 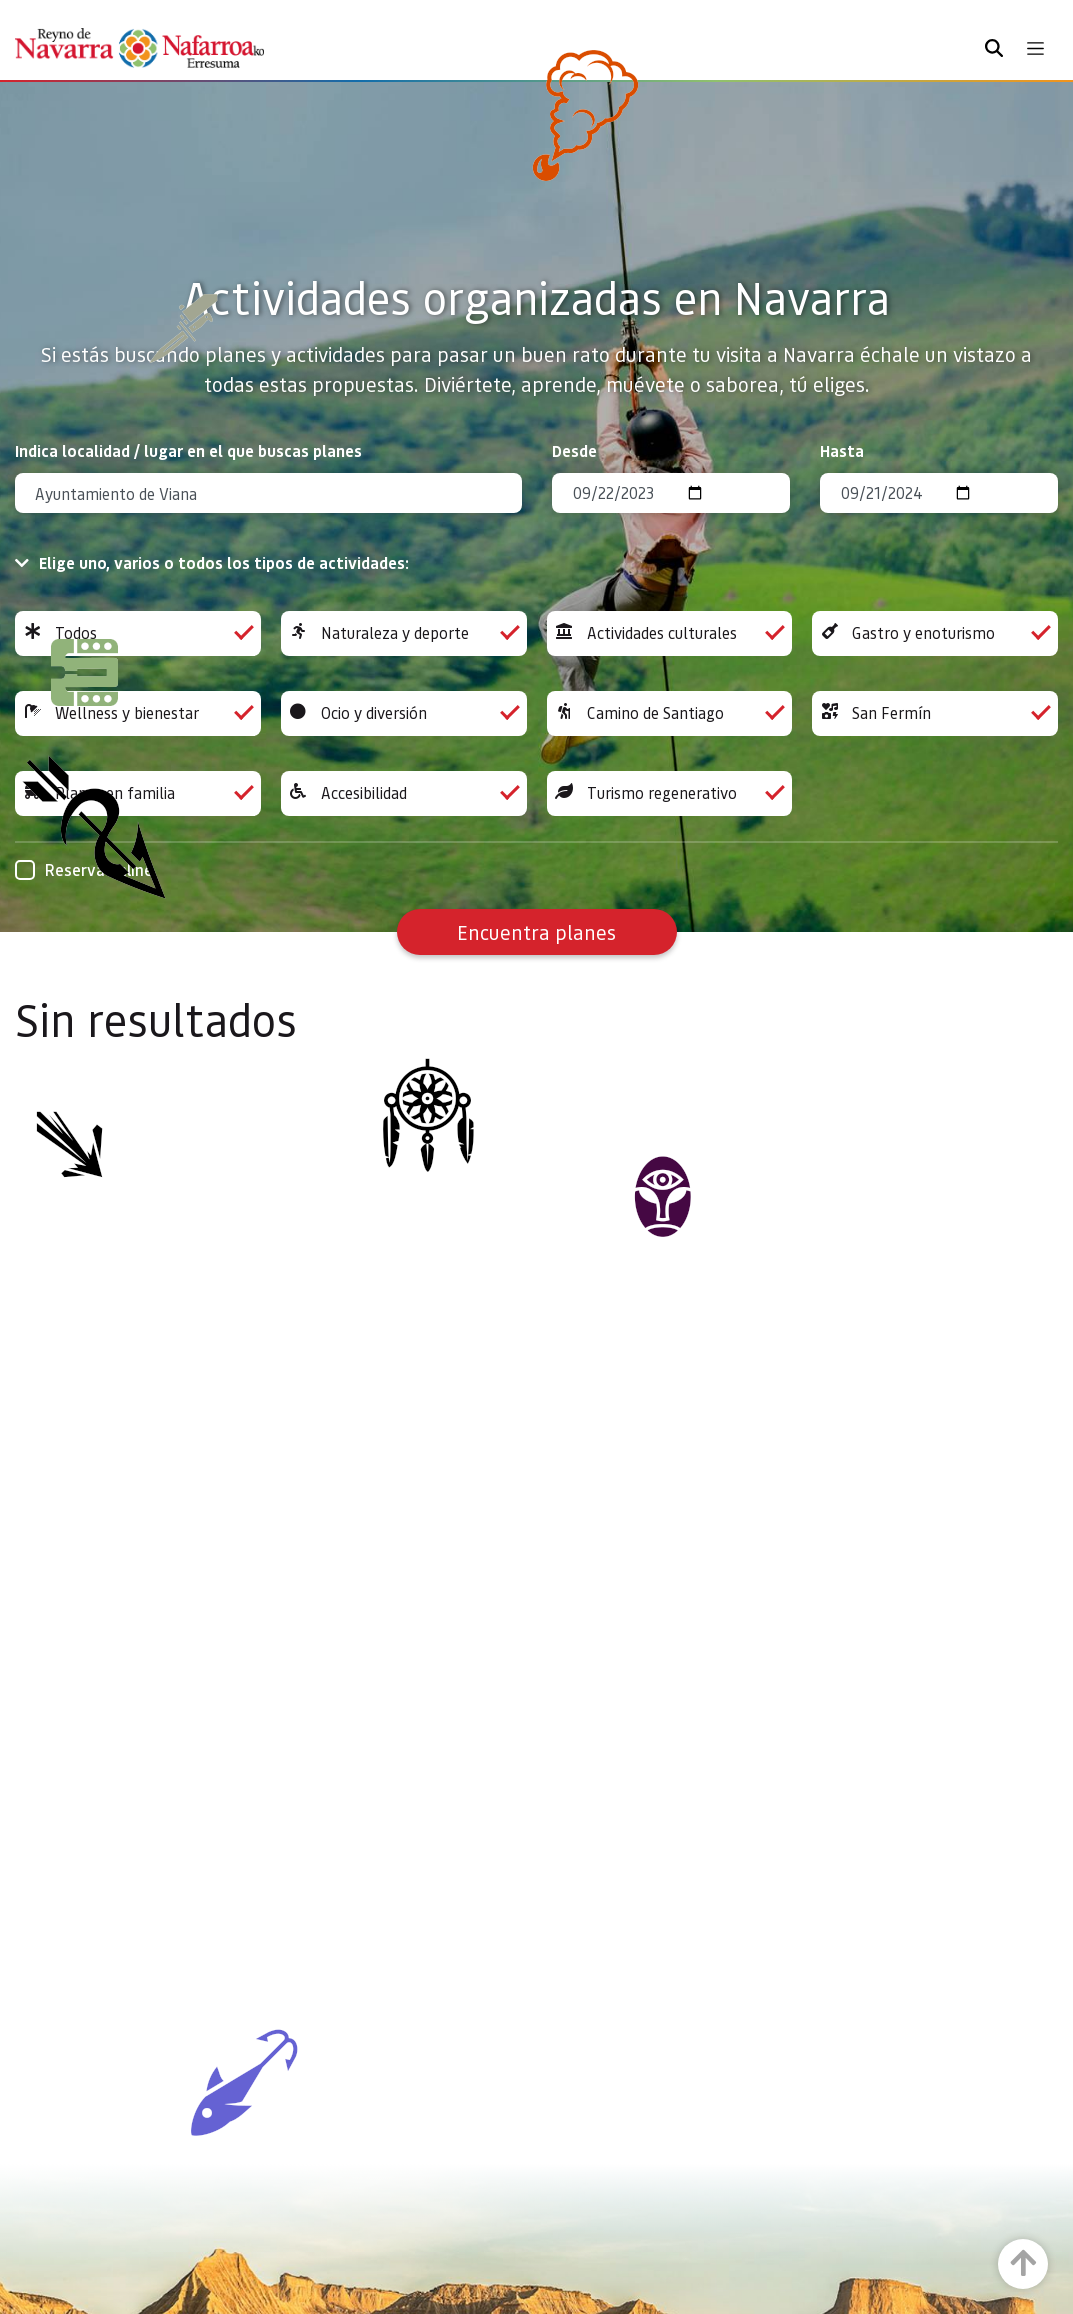 I want to click on indicates a spiral or curved shot trajectory, so click(x=94, y=827).